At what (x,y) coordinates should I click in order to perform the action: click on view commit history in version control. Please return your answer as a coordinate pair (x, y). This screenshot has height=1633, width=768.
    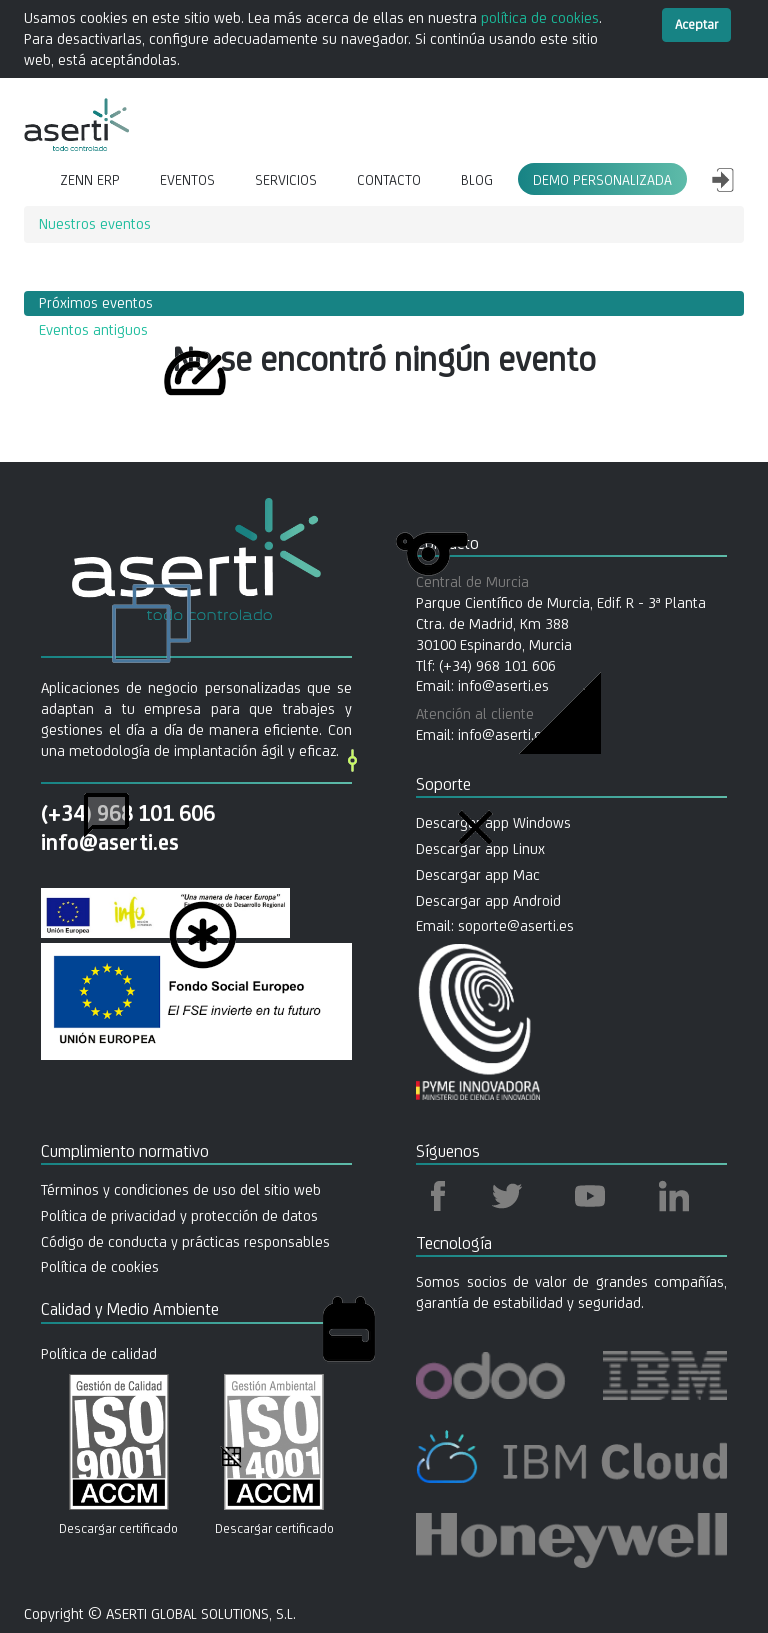
    Looking at the image, I should click on (352, 760).